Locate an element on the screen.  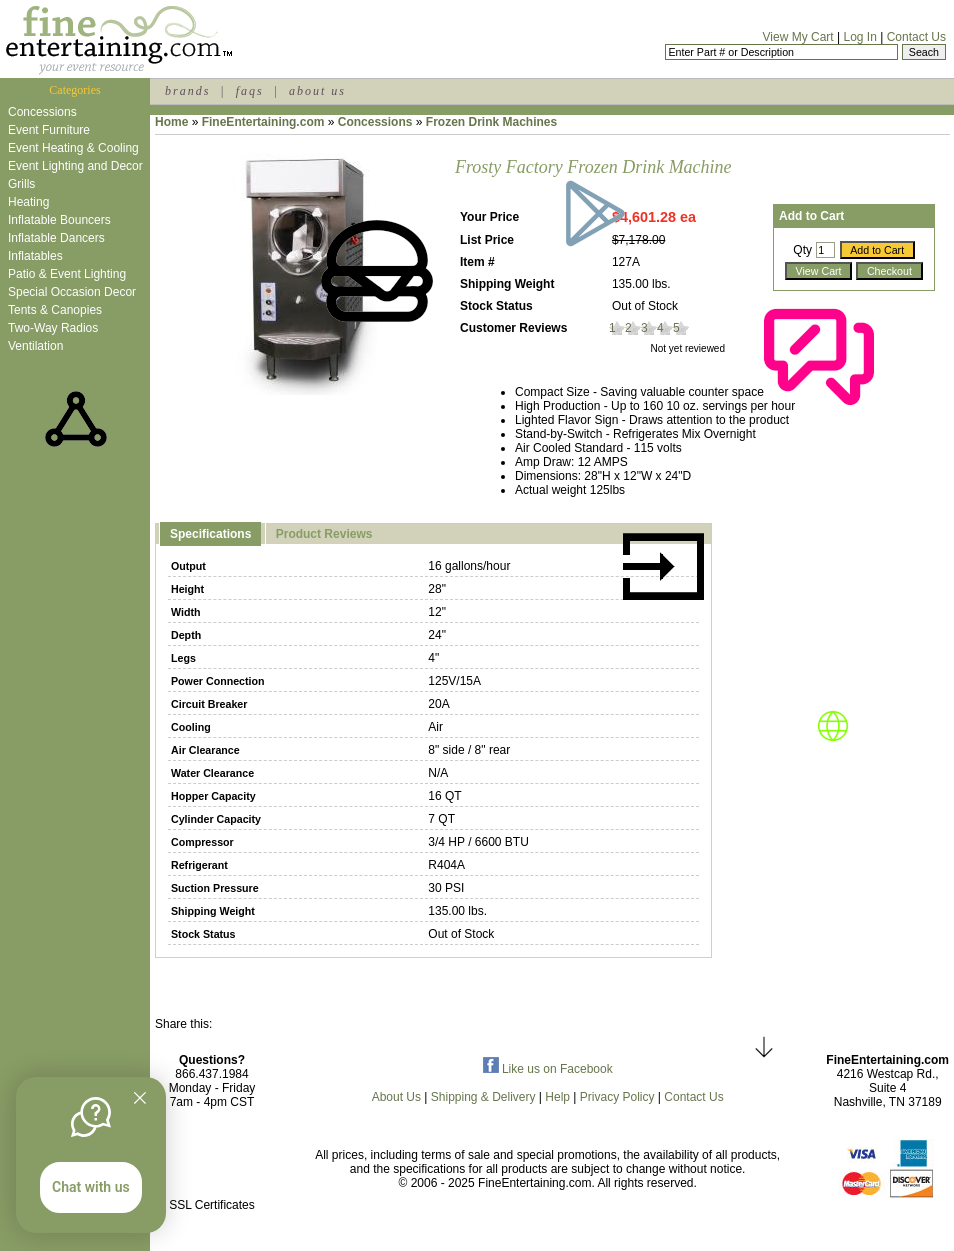
import or input data into the application is located at coordinates (663, 566).